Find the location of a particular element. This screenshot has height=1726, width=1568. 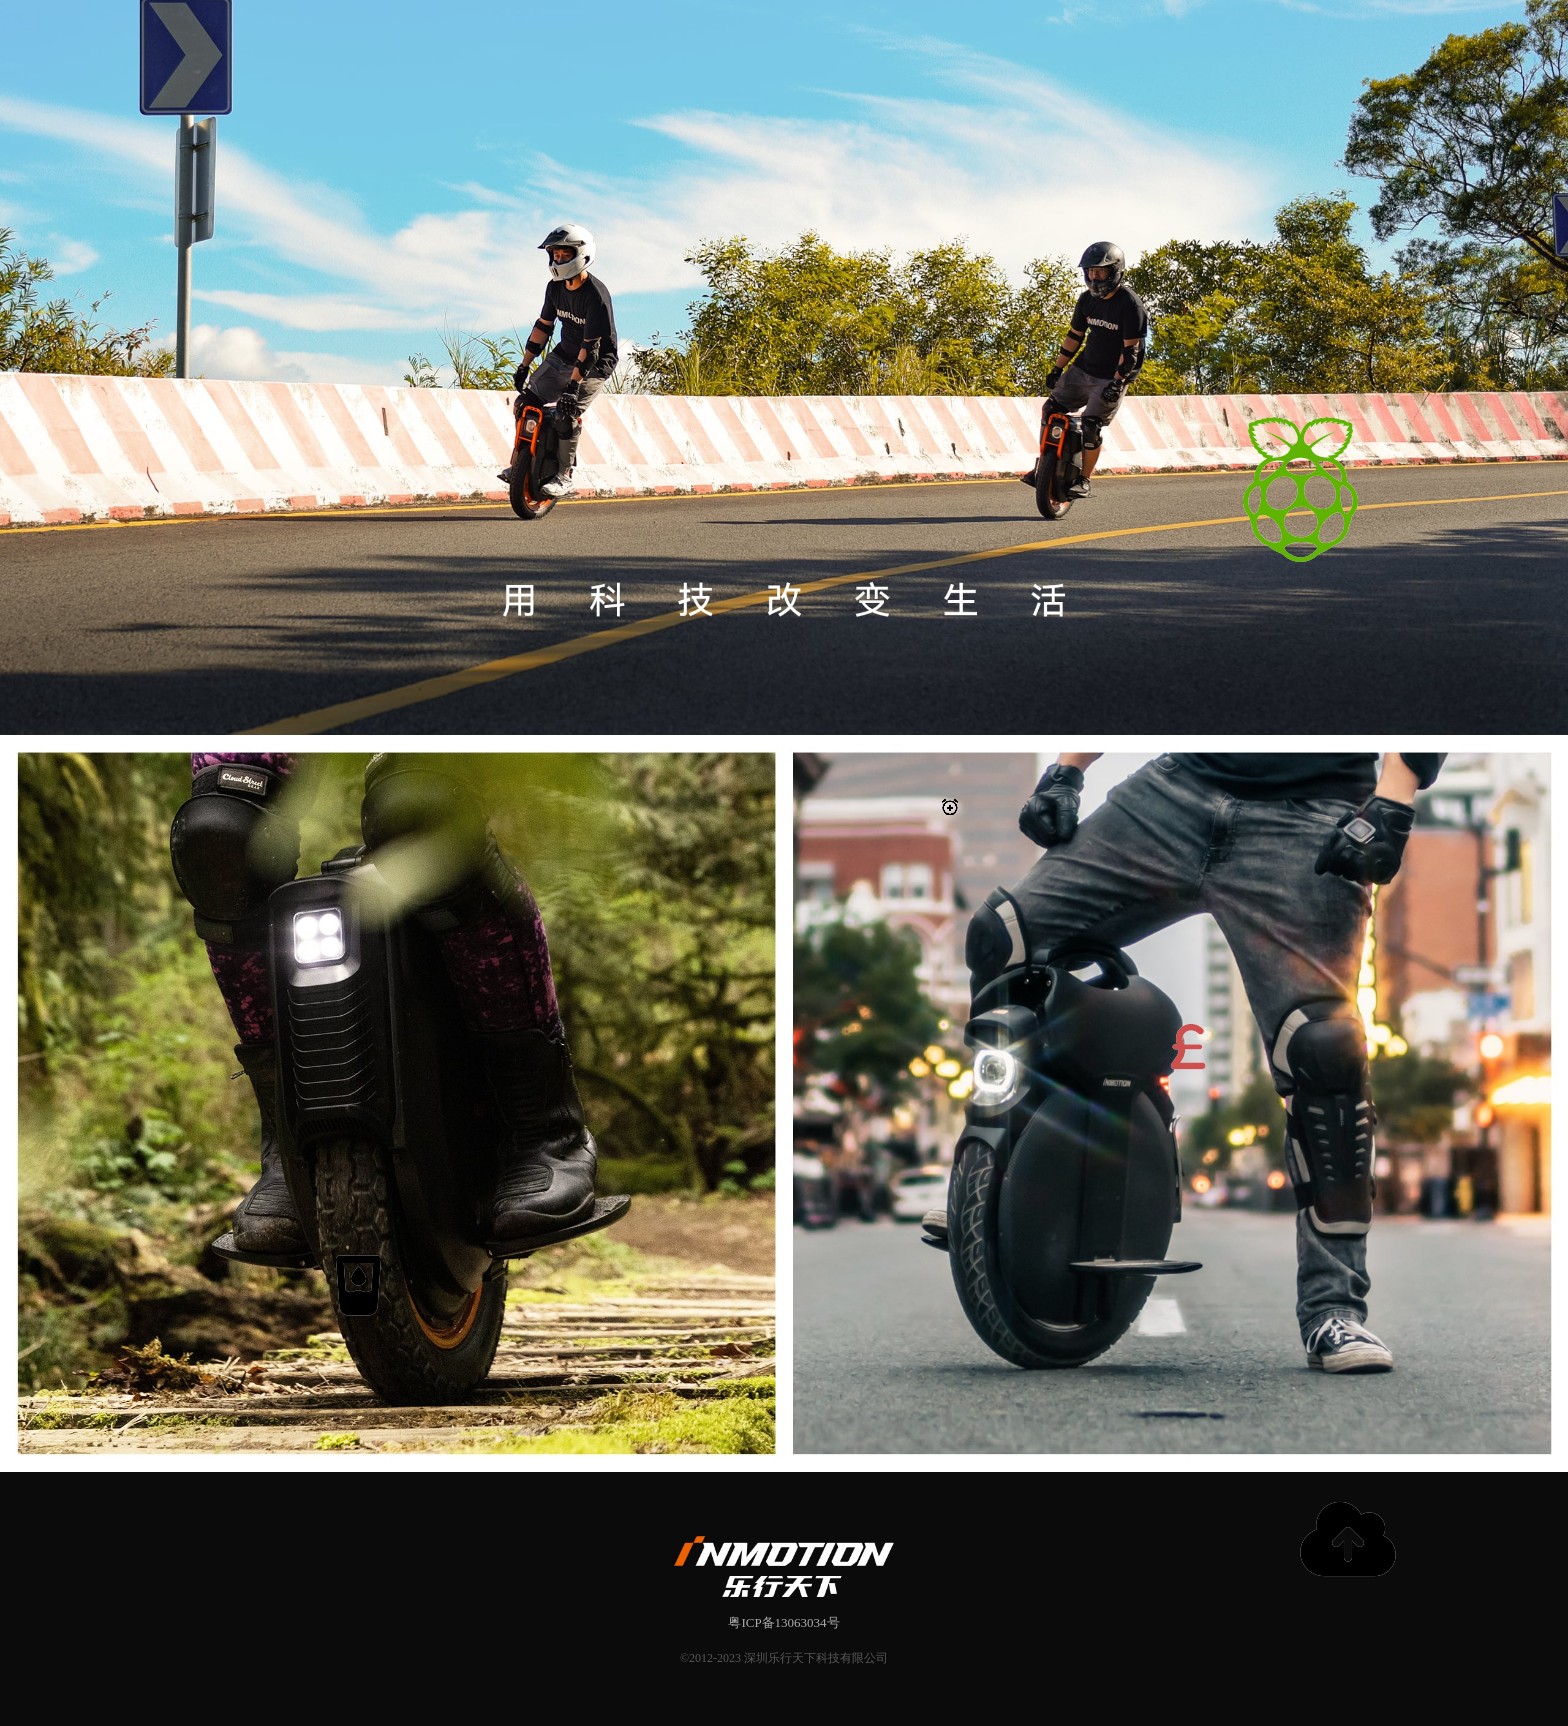

raspberry pi brand logo is located at coordinates (1300, 489).